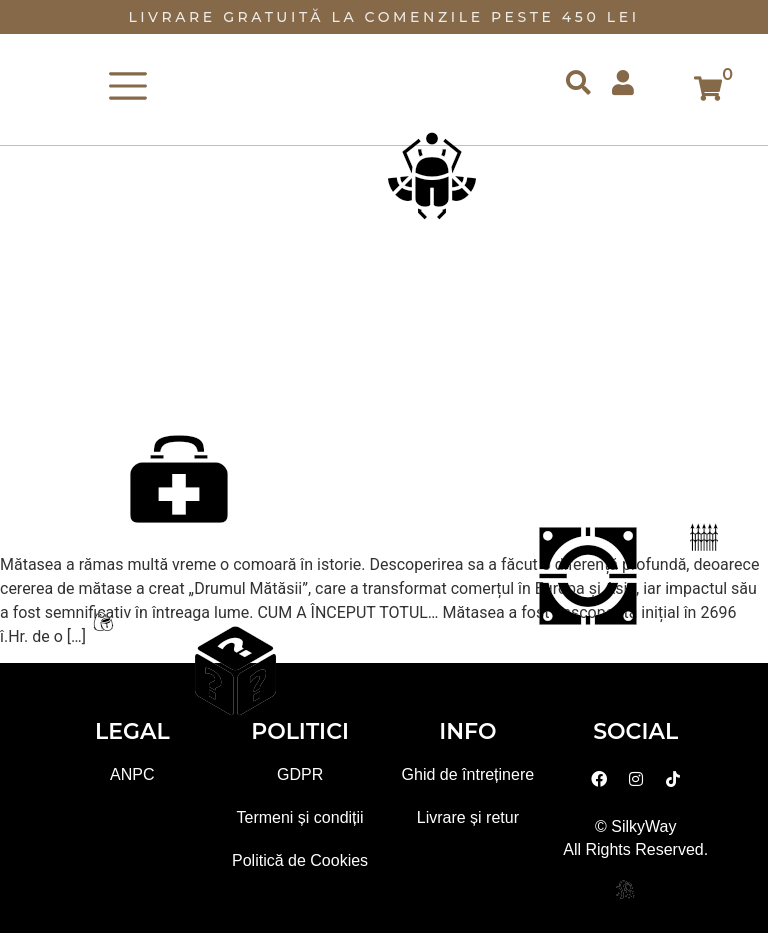 The height and width of the screenshot is (933, 768). Describe the element at coordinates (704, 537) in the screenshot. I see `set up defensive barriers in-game` at that location.